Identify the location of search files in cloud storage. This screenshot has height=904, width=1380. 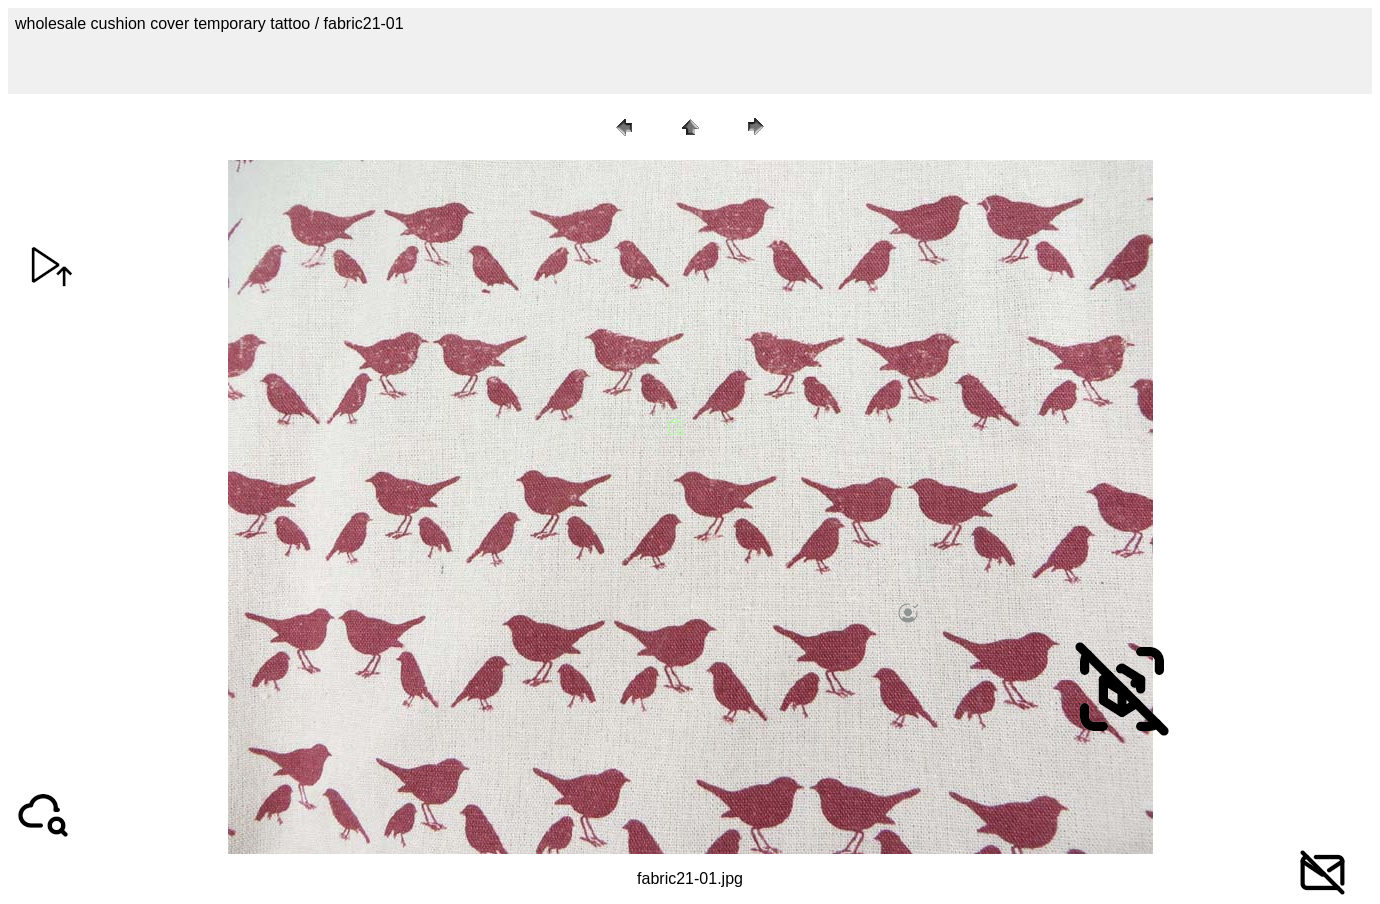
(43, 812).